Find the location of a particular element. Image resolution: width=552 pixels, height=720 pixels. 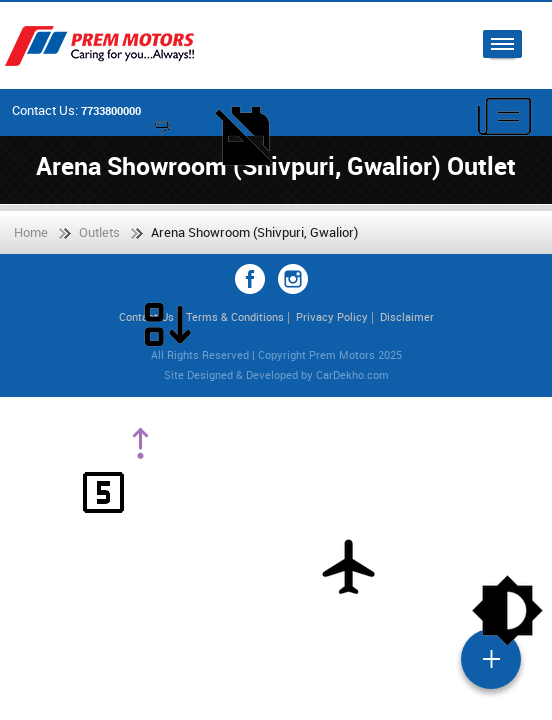

view news or articles is located at coordinates (506, 116).